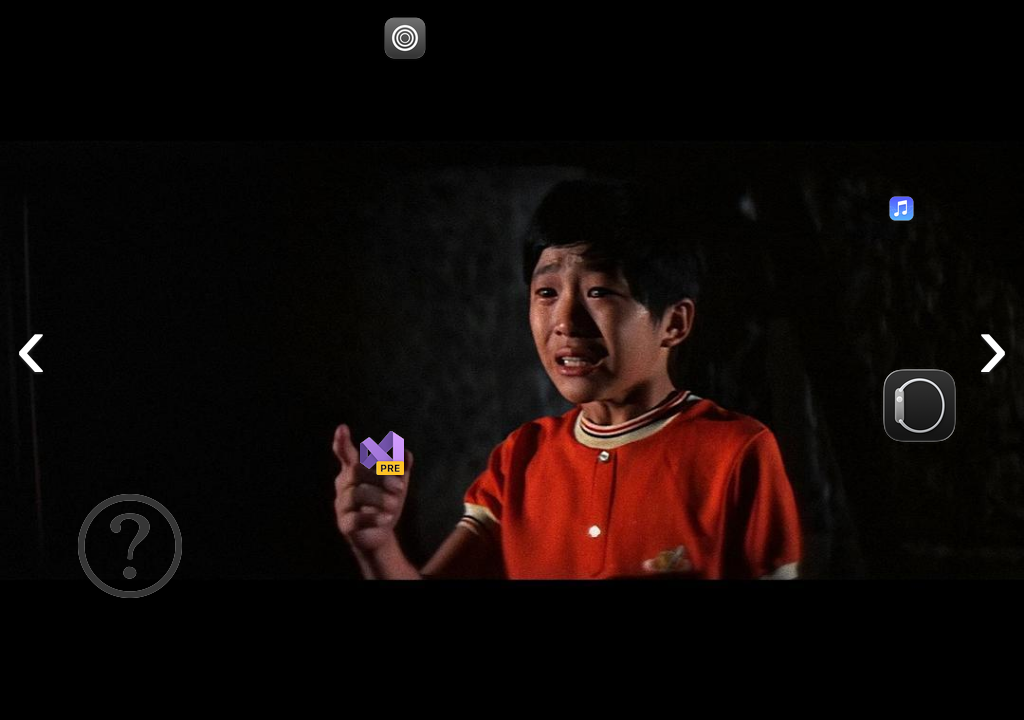 The image size is (1024, 720). What do you see at coordinates (901, 208) in the screenshot?
I see `open audacity audio editor` at bounding box center [901, 208].